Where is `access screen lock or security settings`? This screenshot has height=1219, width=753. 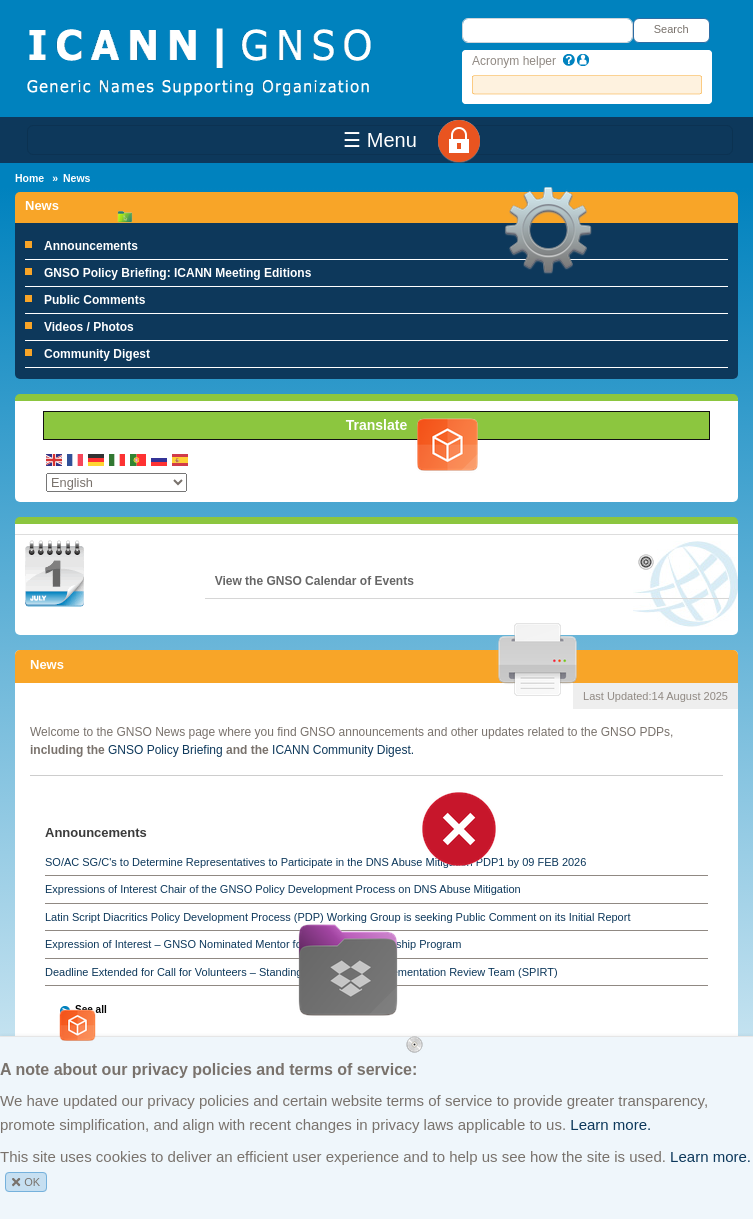 access screen lock or security settings is located at coordinates (459, 141).